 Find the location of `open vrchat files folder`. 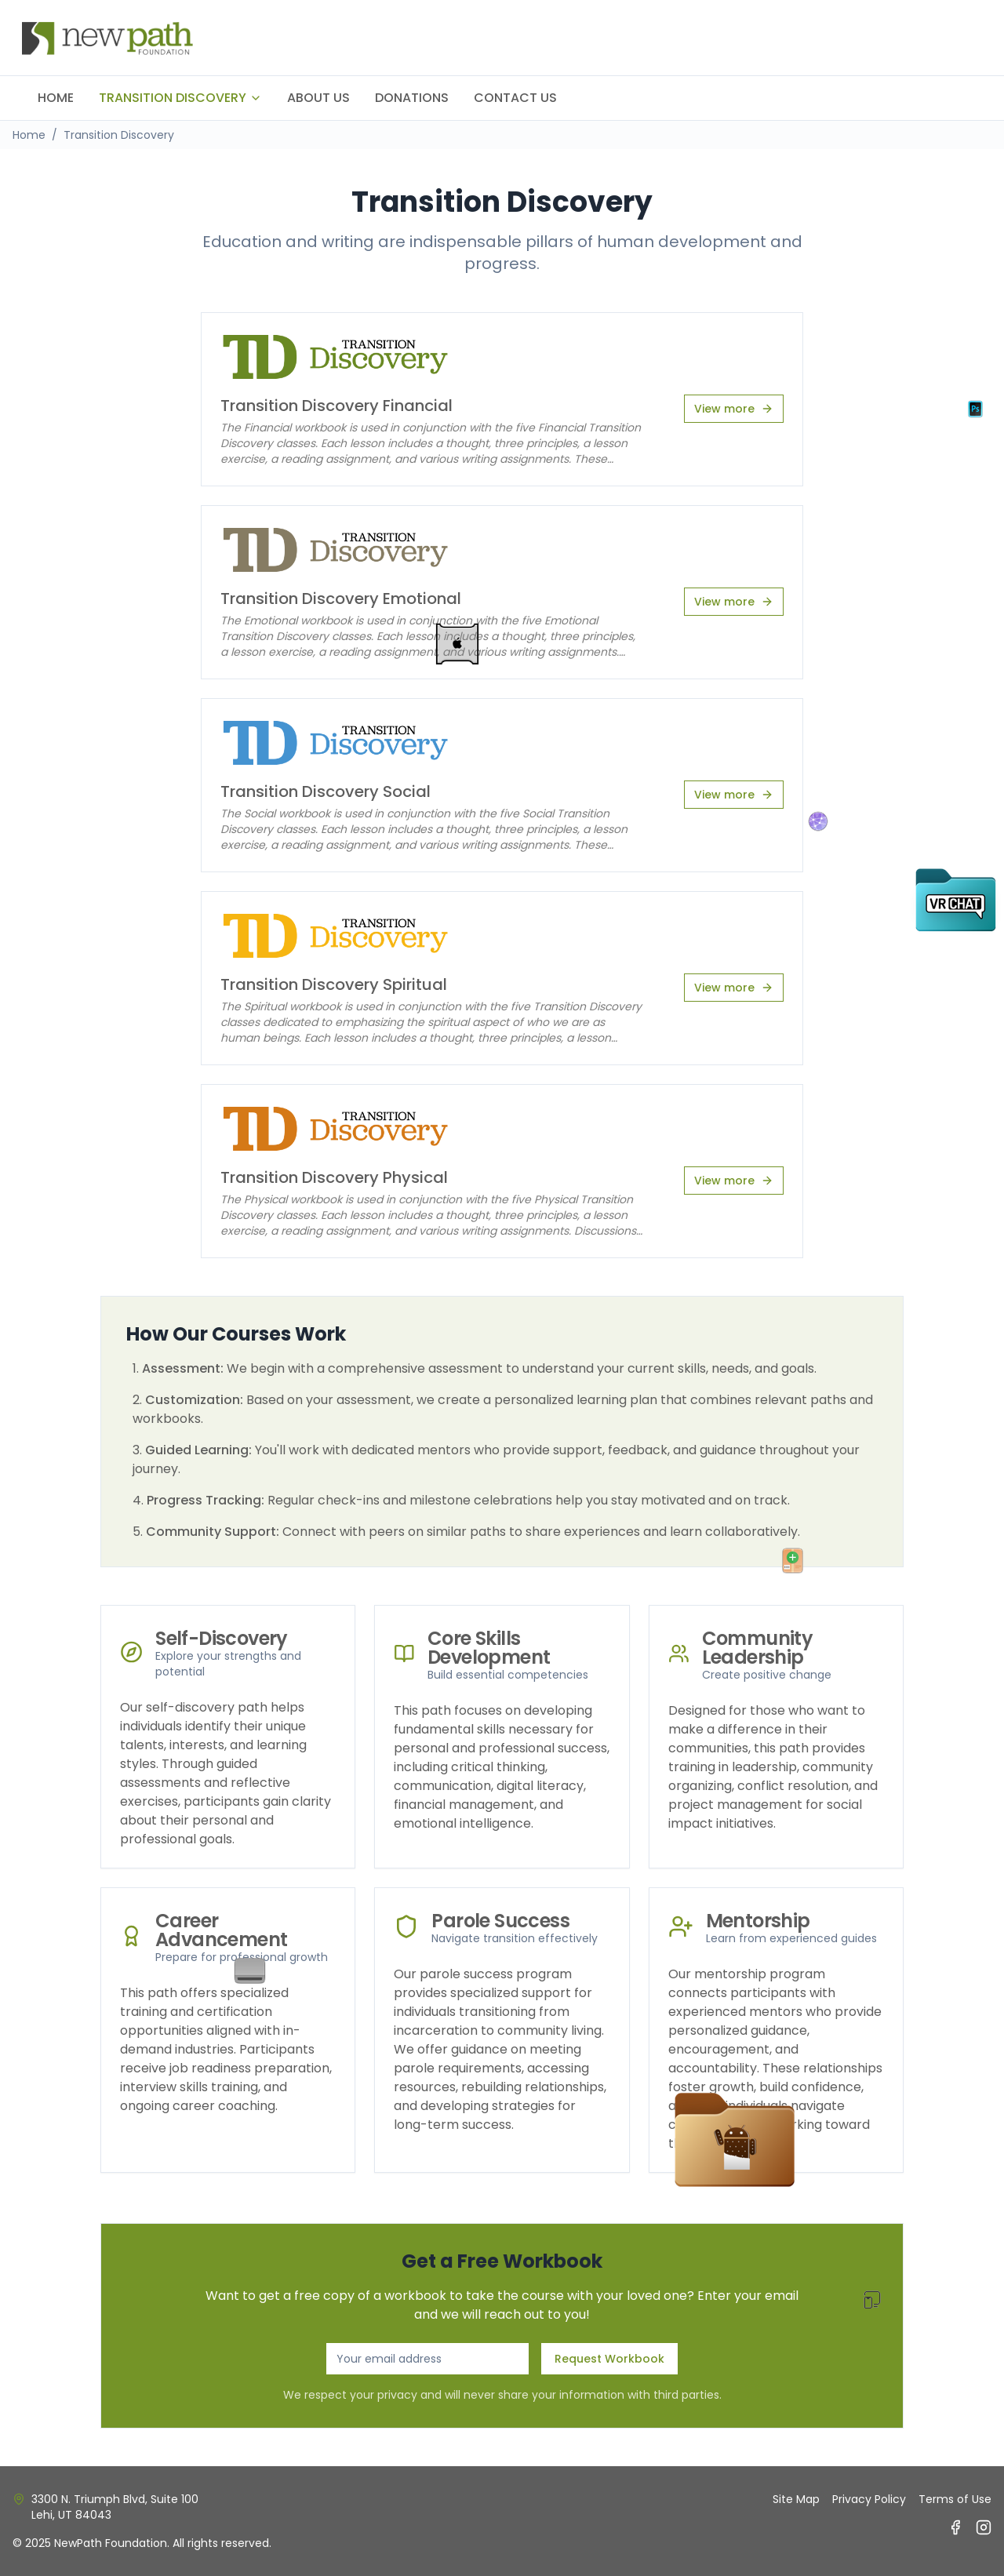

open vrchat files folder is located at coordinates (955, 902).